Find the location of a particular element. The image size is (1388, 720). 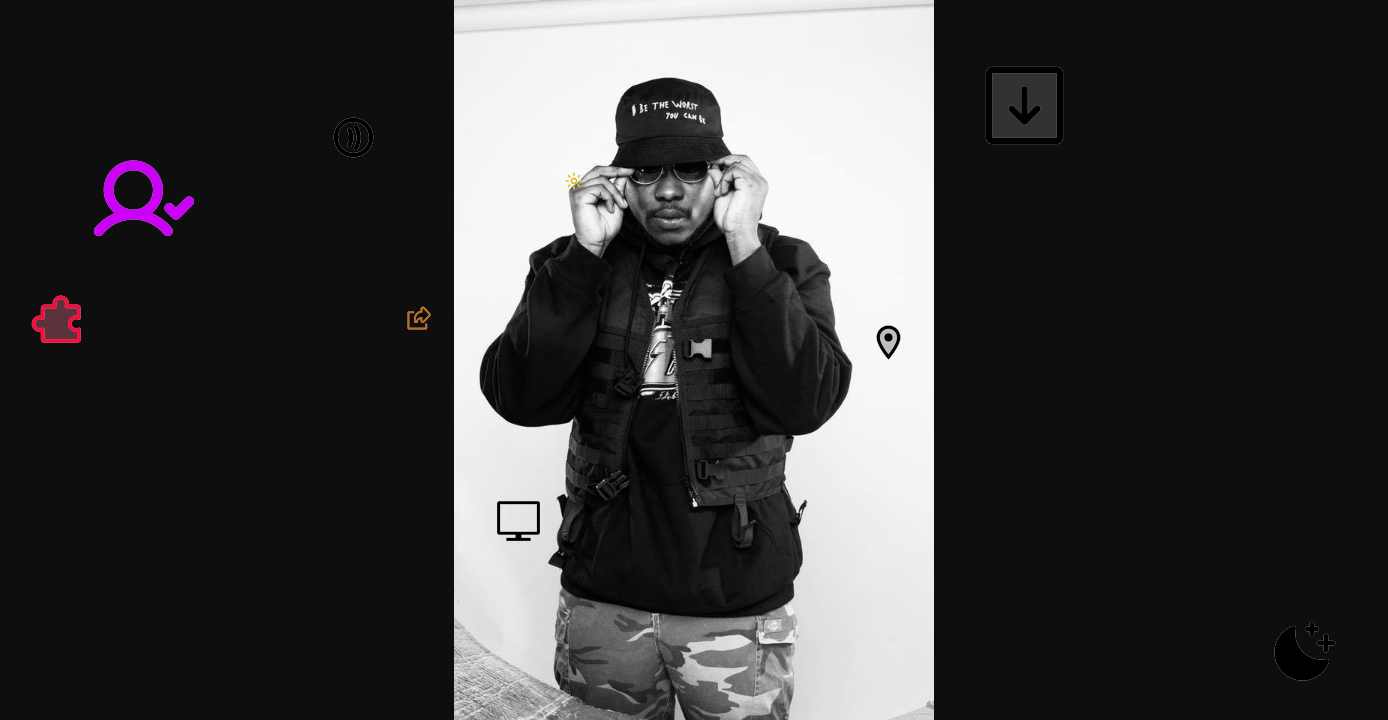

share this file or content is located at coordinates (419, 318).